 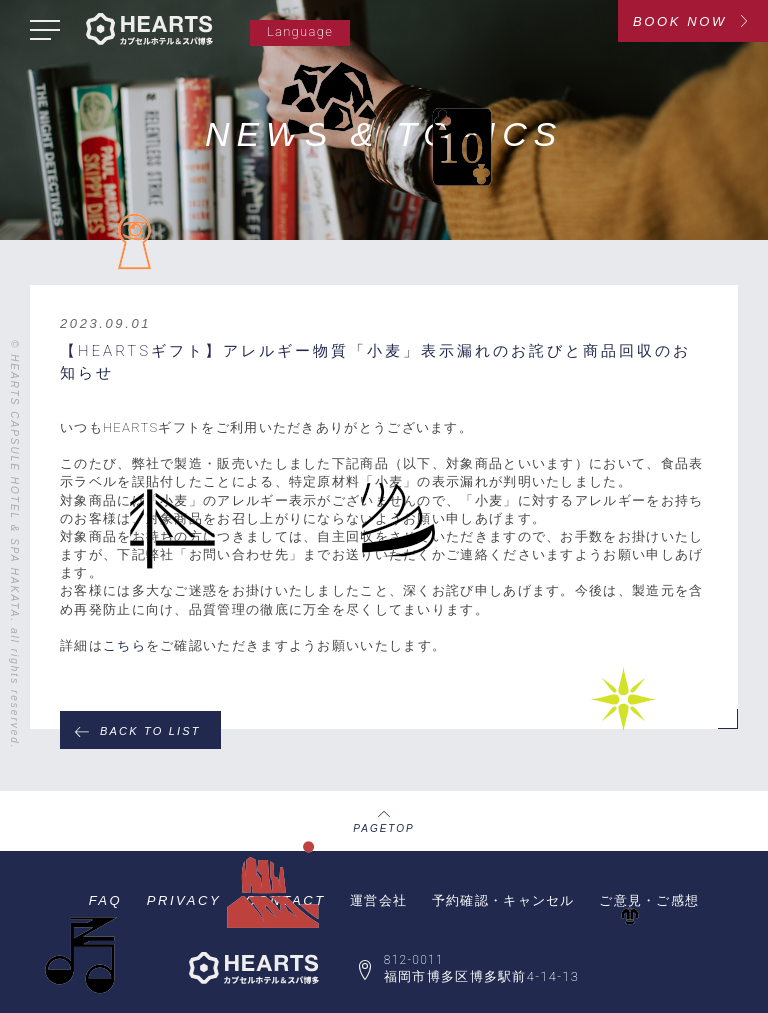 I want to click on ten of clubs playing card, so click(x=462, y=147).